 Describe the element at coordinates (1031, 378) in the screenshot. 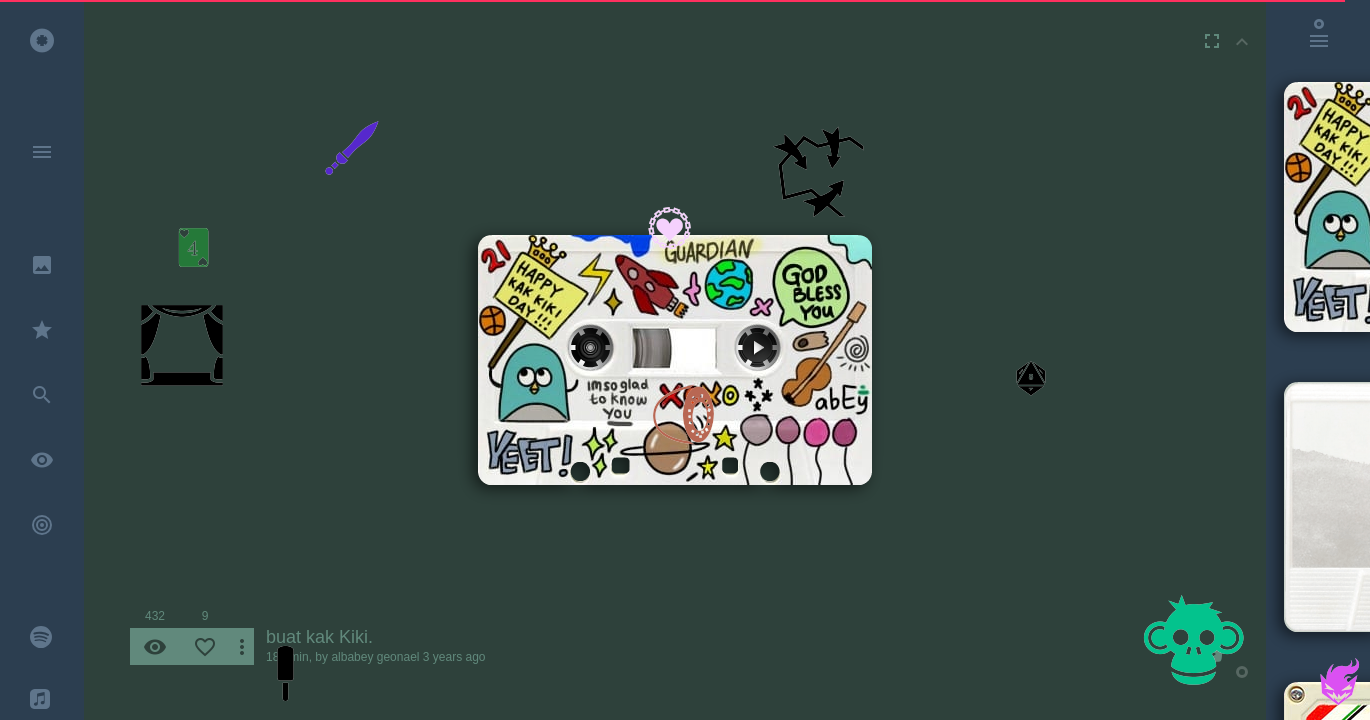

I see `roll a d8 die in-game` at that location.